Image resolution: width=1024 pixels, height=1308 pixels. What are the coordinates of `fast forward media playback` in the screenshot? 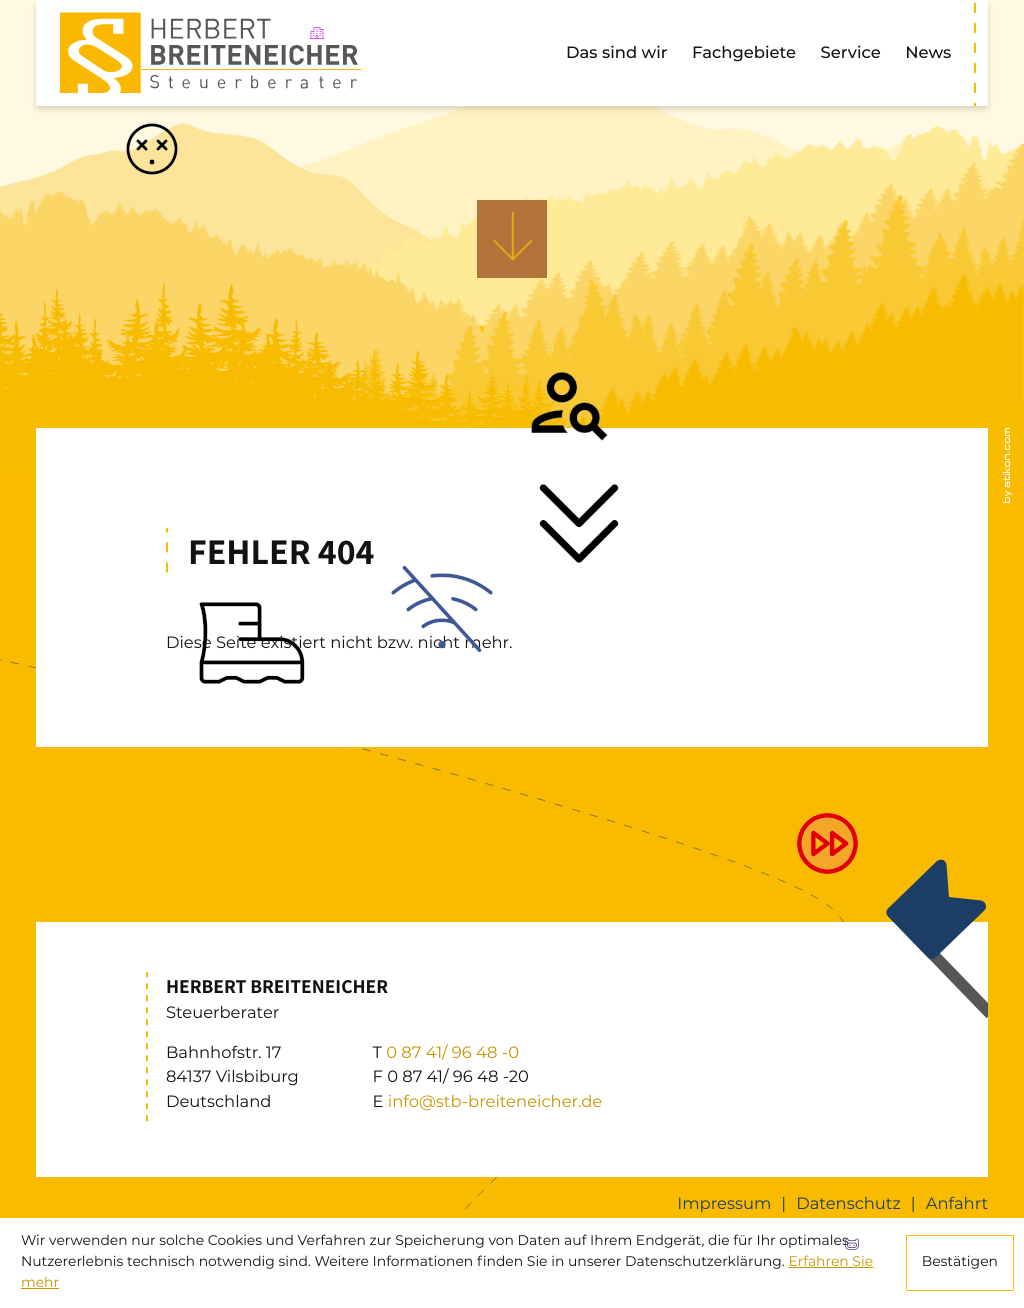 It's located at (827, 843).